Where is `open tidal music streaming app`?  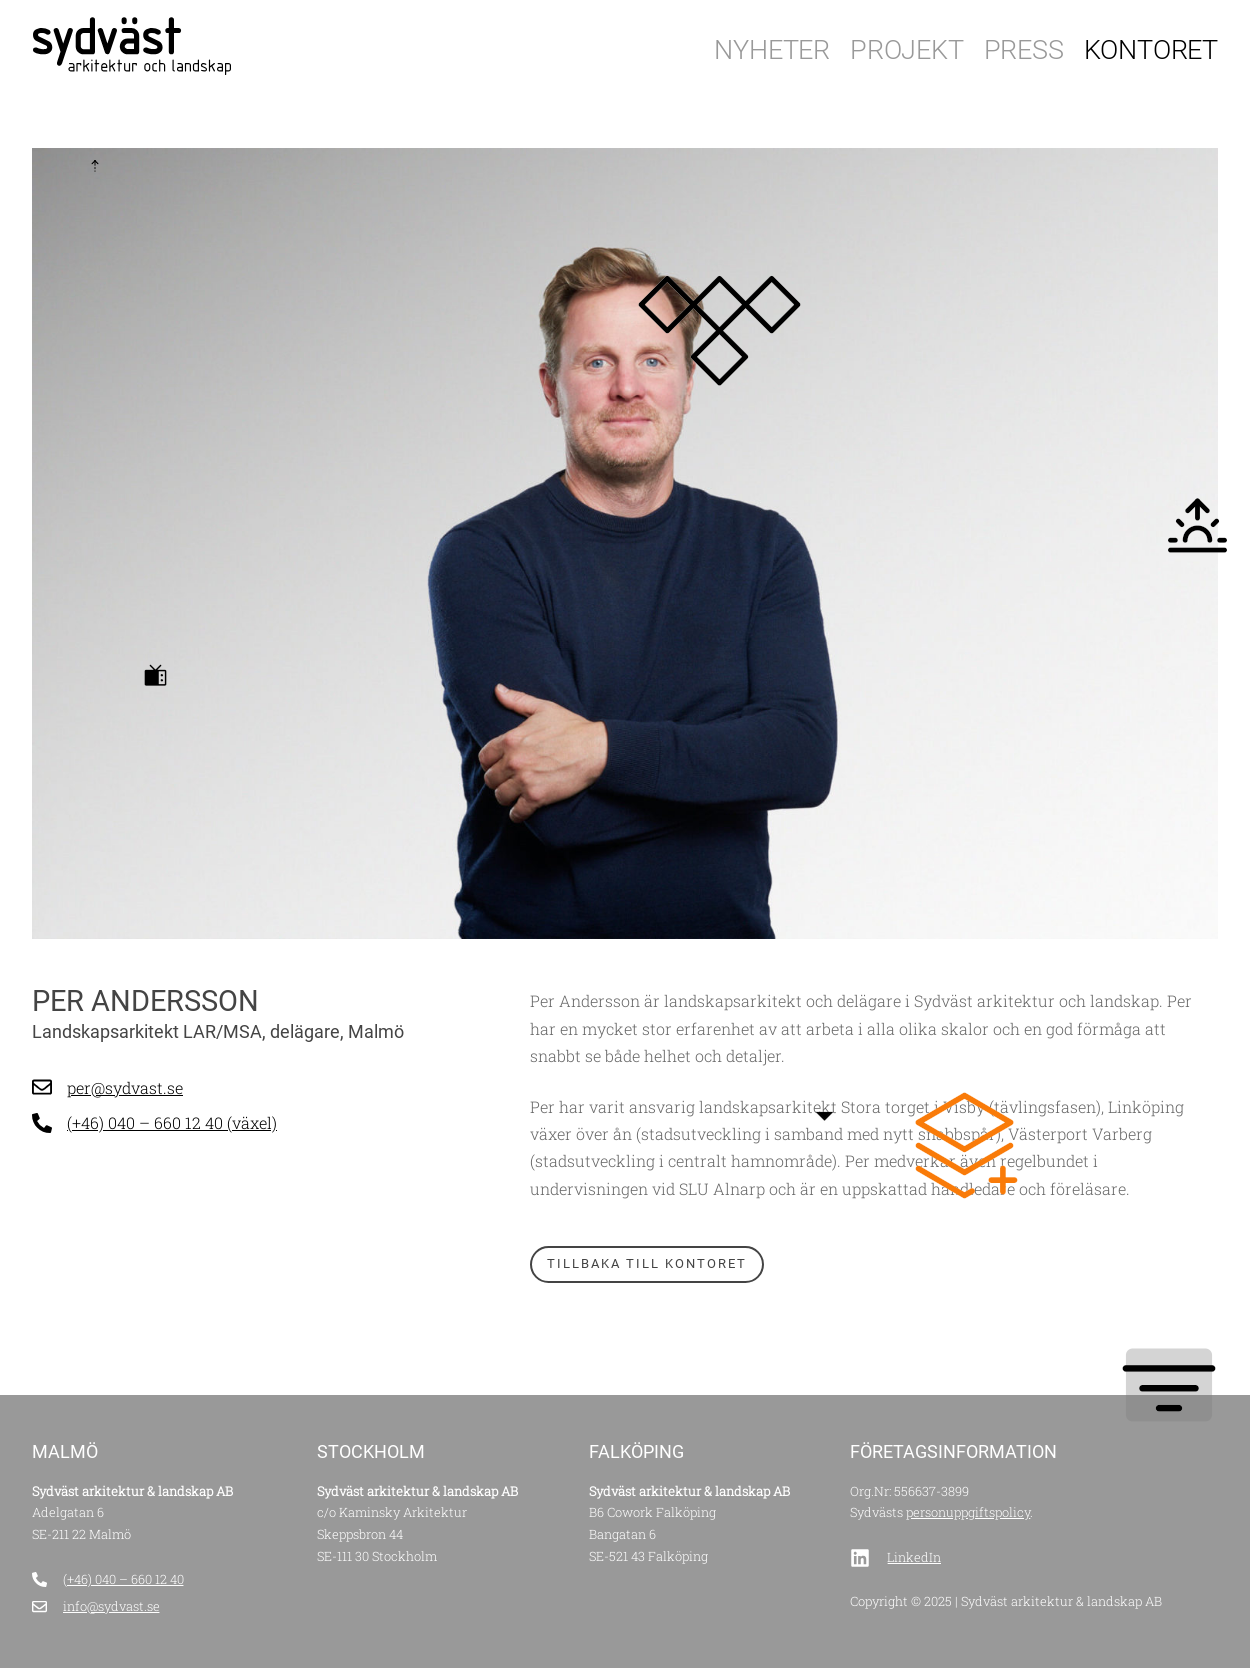 open tidal music streaming app is located at coordinates (719, 325).